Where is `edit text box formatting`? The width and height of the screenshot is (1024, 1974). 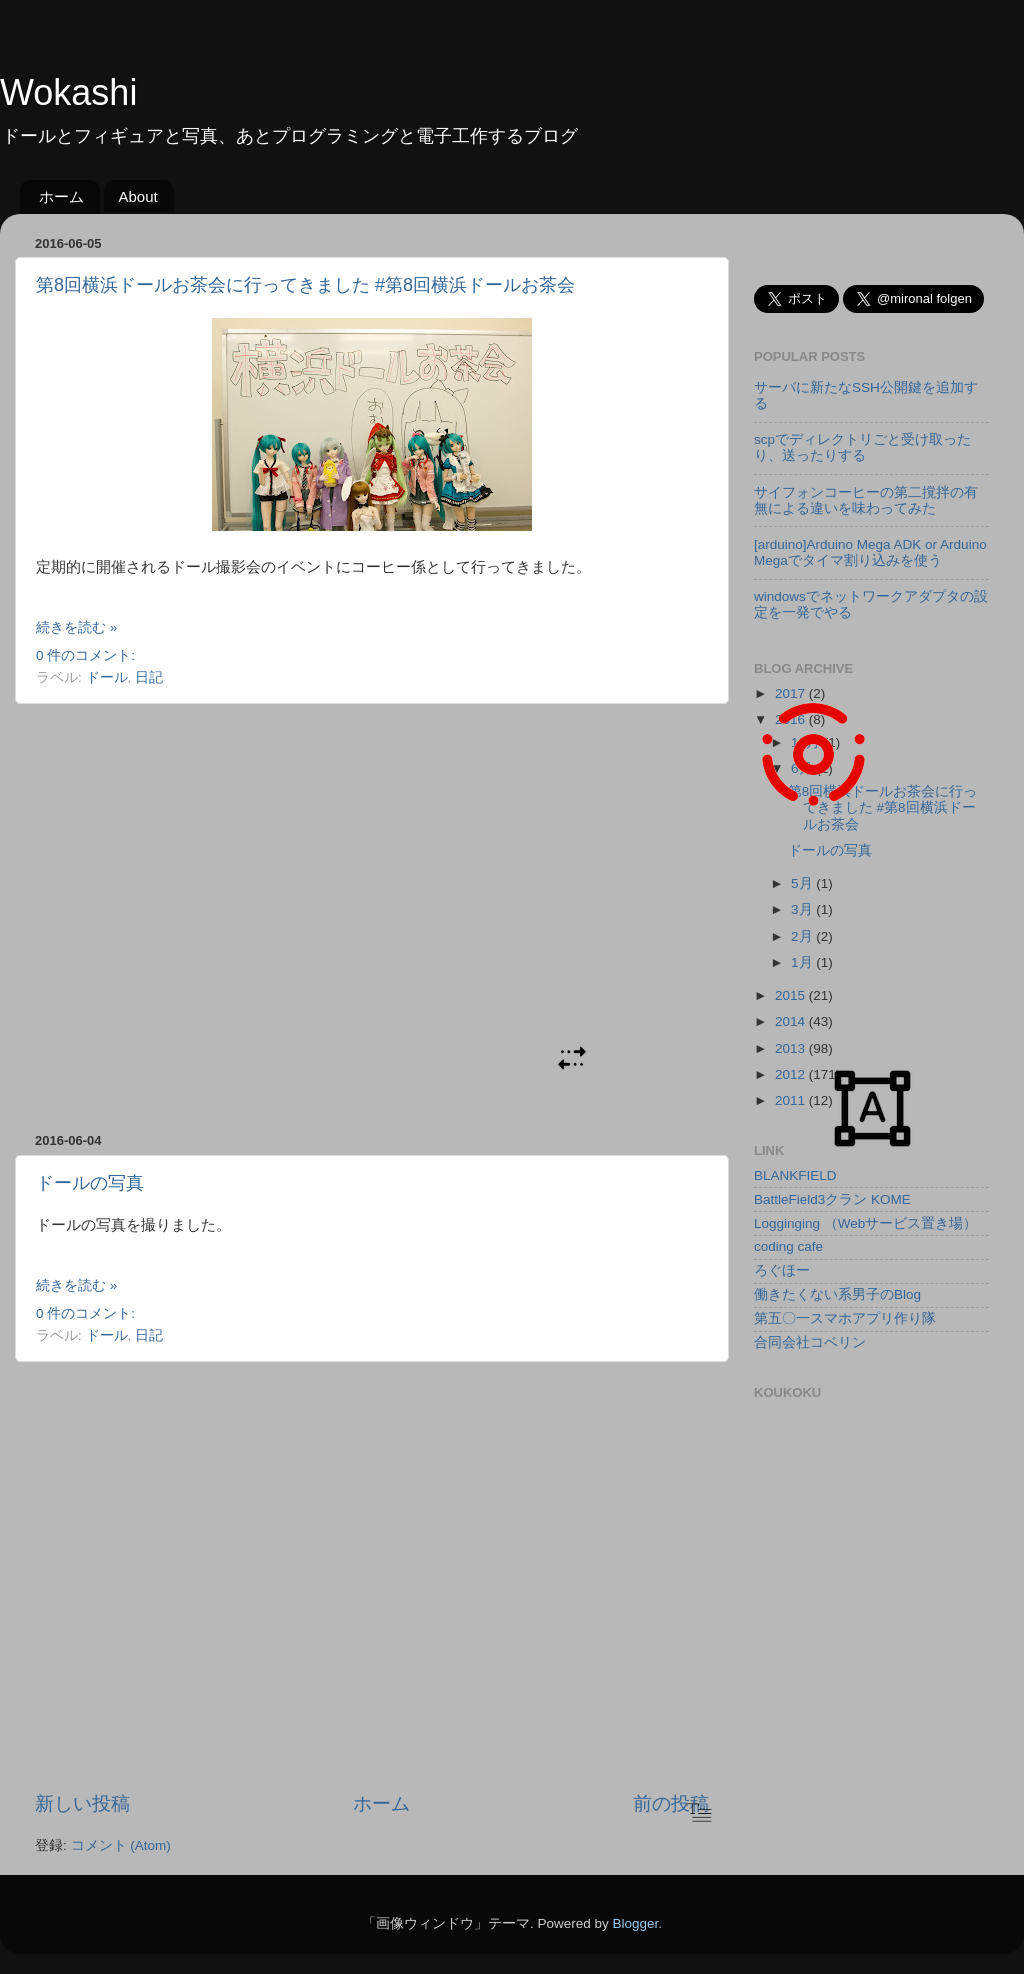
edit text box formatting is located at coordinates (872, 1108).